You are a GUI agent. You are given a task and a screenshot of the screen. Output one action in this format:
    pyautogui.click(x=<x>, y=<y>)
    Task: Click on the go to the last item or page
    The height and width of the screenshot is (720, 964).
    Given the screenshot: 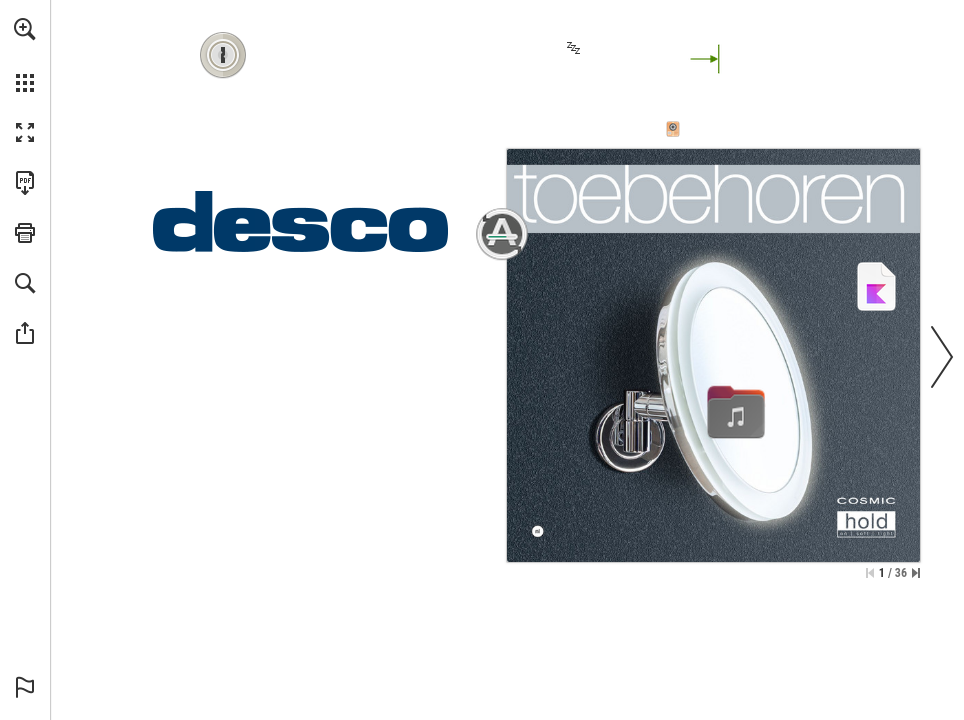 What is the action you would take?
    pyautogui.click(x=705, y=59)
    